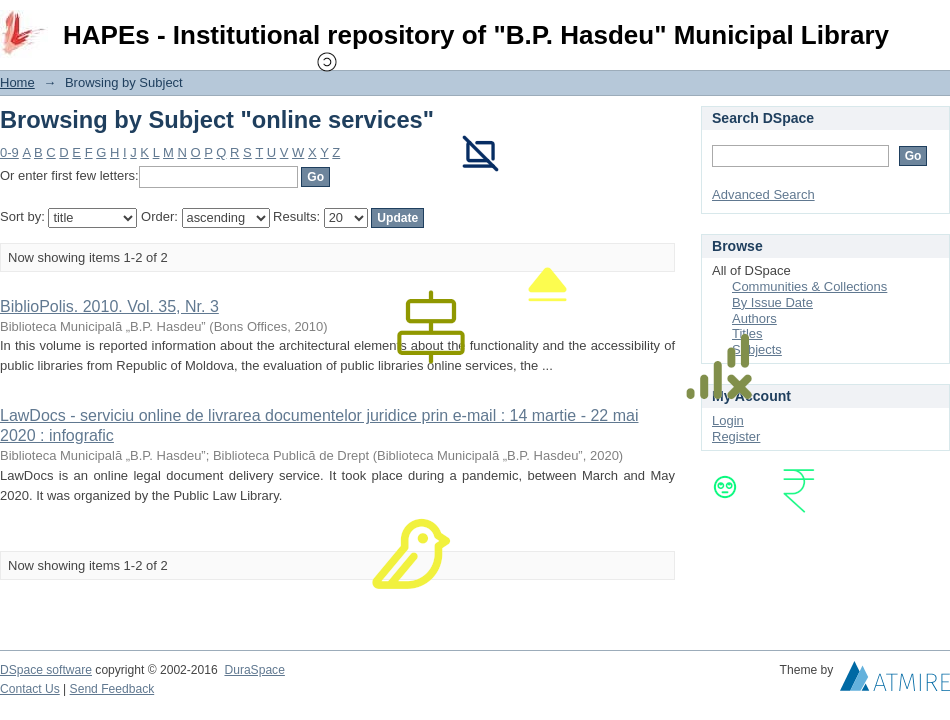 Image resolution: width=950 pixels, height=720 pixels. What do you see at coordinates (412, 556) in the screenshot?
I see `access twitter or social media sharing` at bounding box center [412, 556].